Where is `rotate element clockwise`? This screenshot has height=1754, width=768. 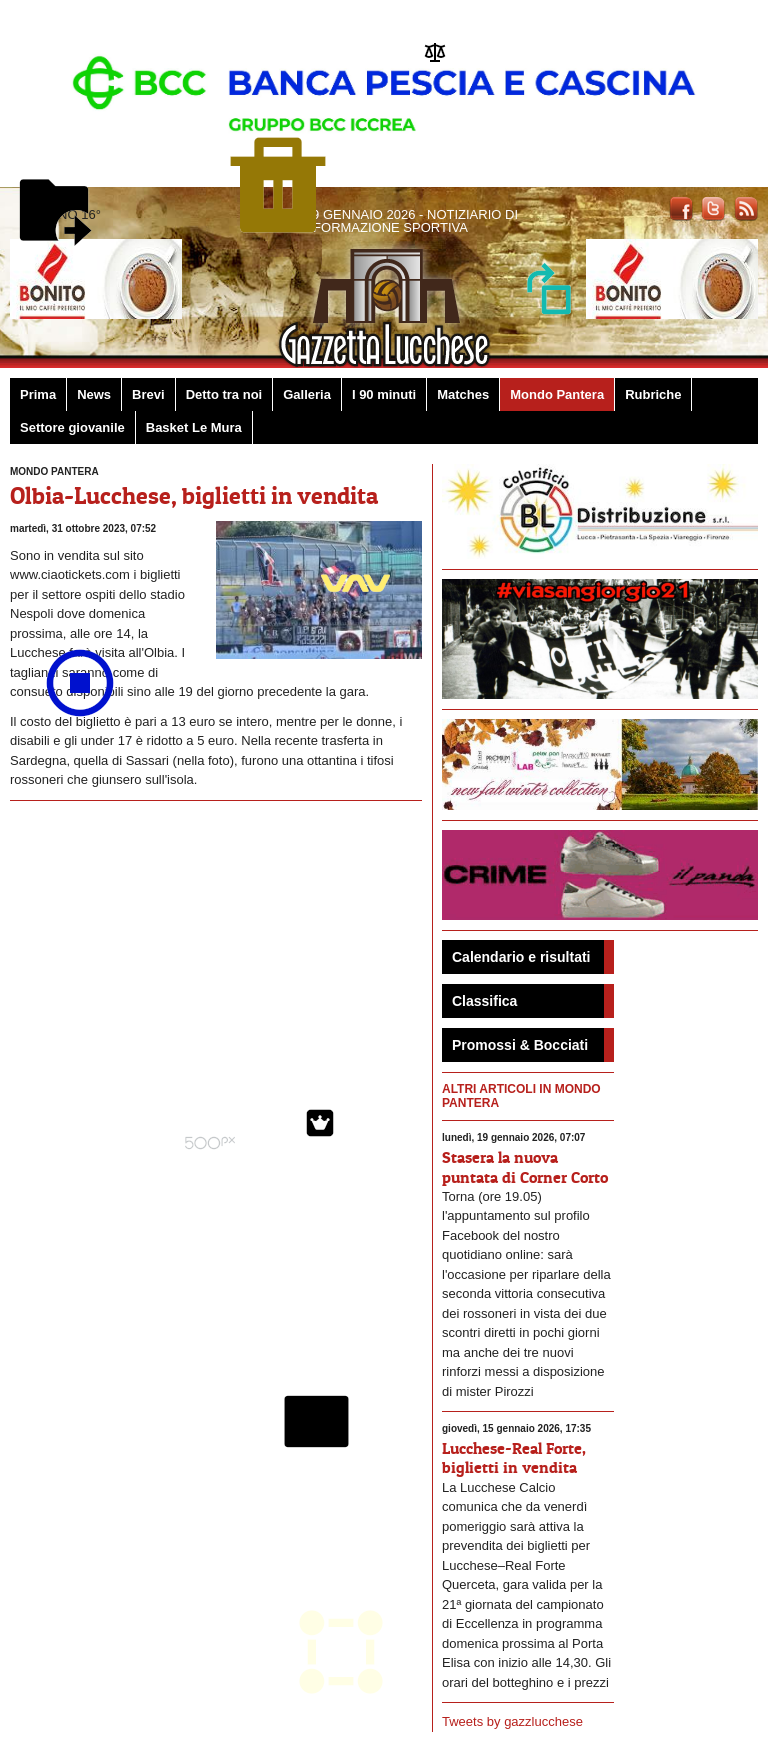
rotate element clockwise is located at coordinates (549, 290).